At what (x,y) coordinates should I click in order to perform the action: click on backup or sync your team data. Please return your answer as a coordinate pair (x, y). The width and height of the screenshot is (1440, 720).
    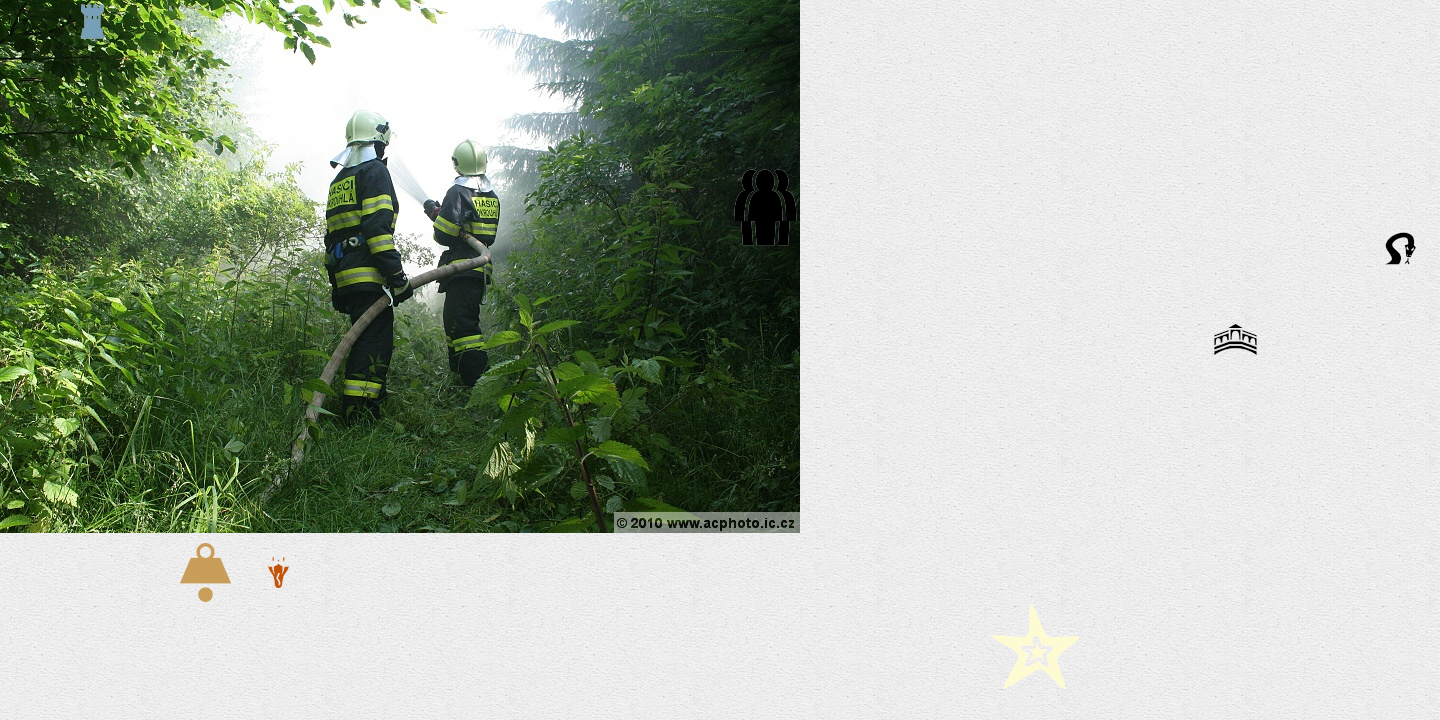
    Looking at the image, I should click on (765, 207).